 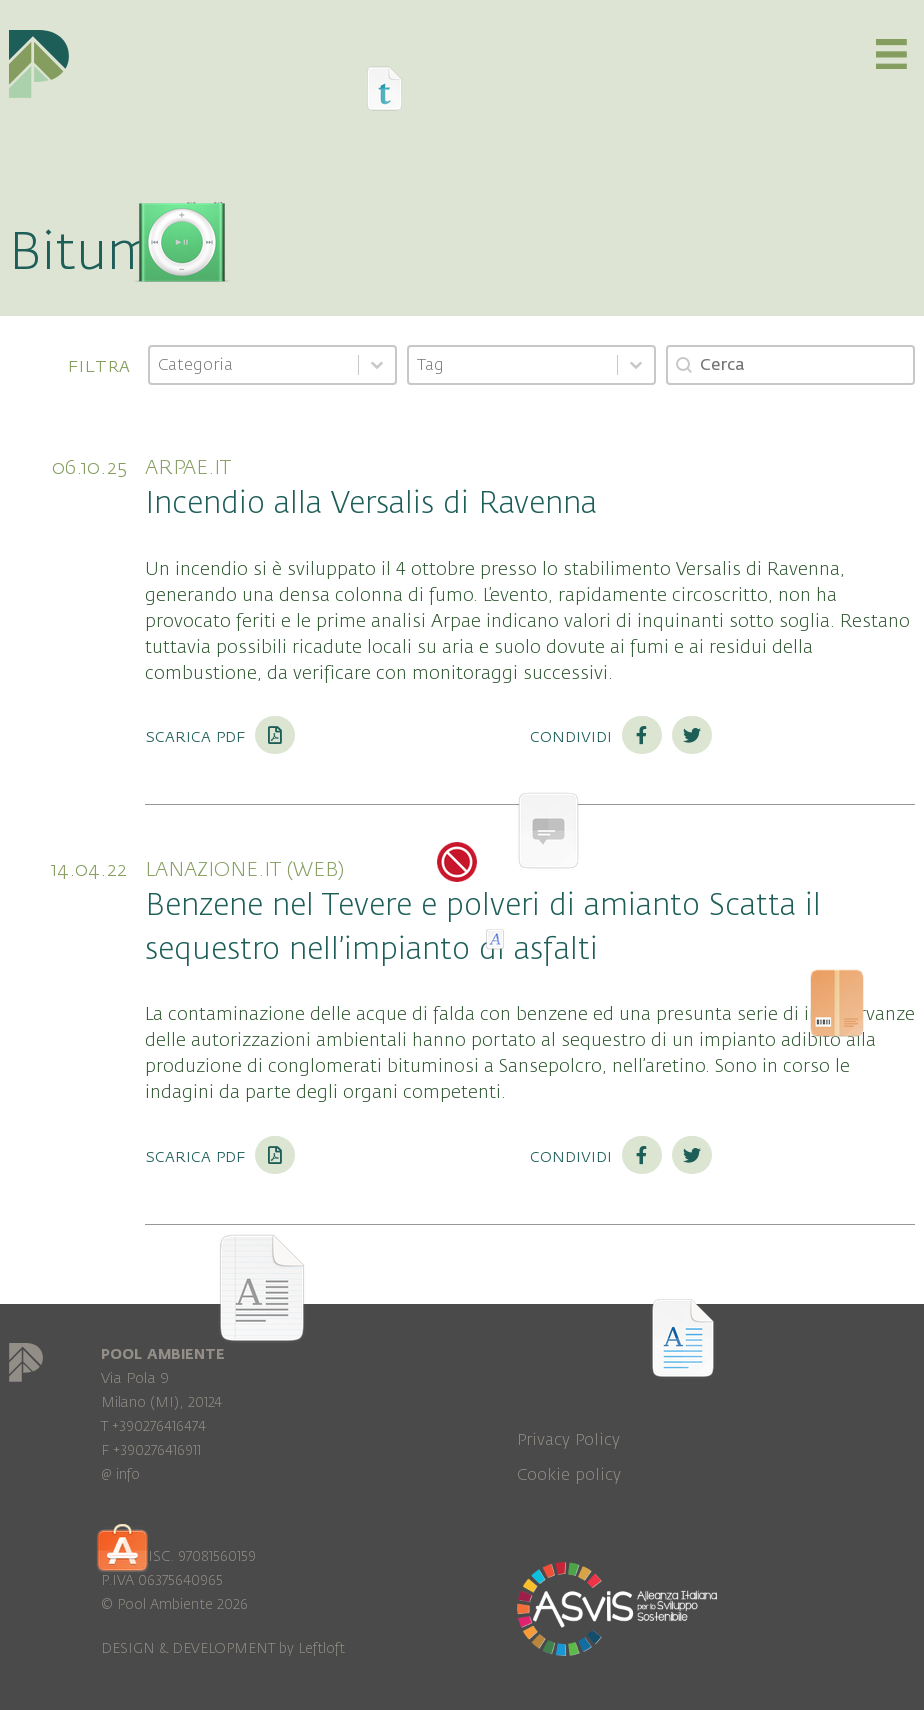 What do you see at coordinates (457, 862) in the screenshot?
I see `delete an email message` at bounding box center [457, 862].